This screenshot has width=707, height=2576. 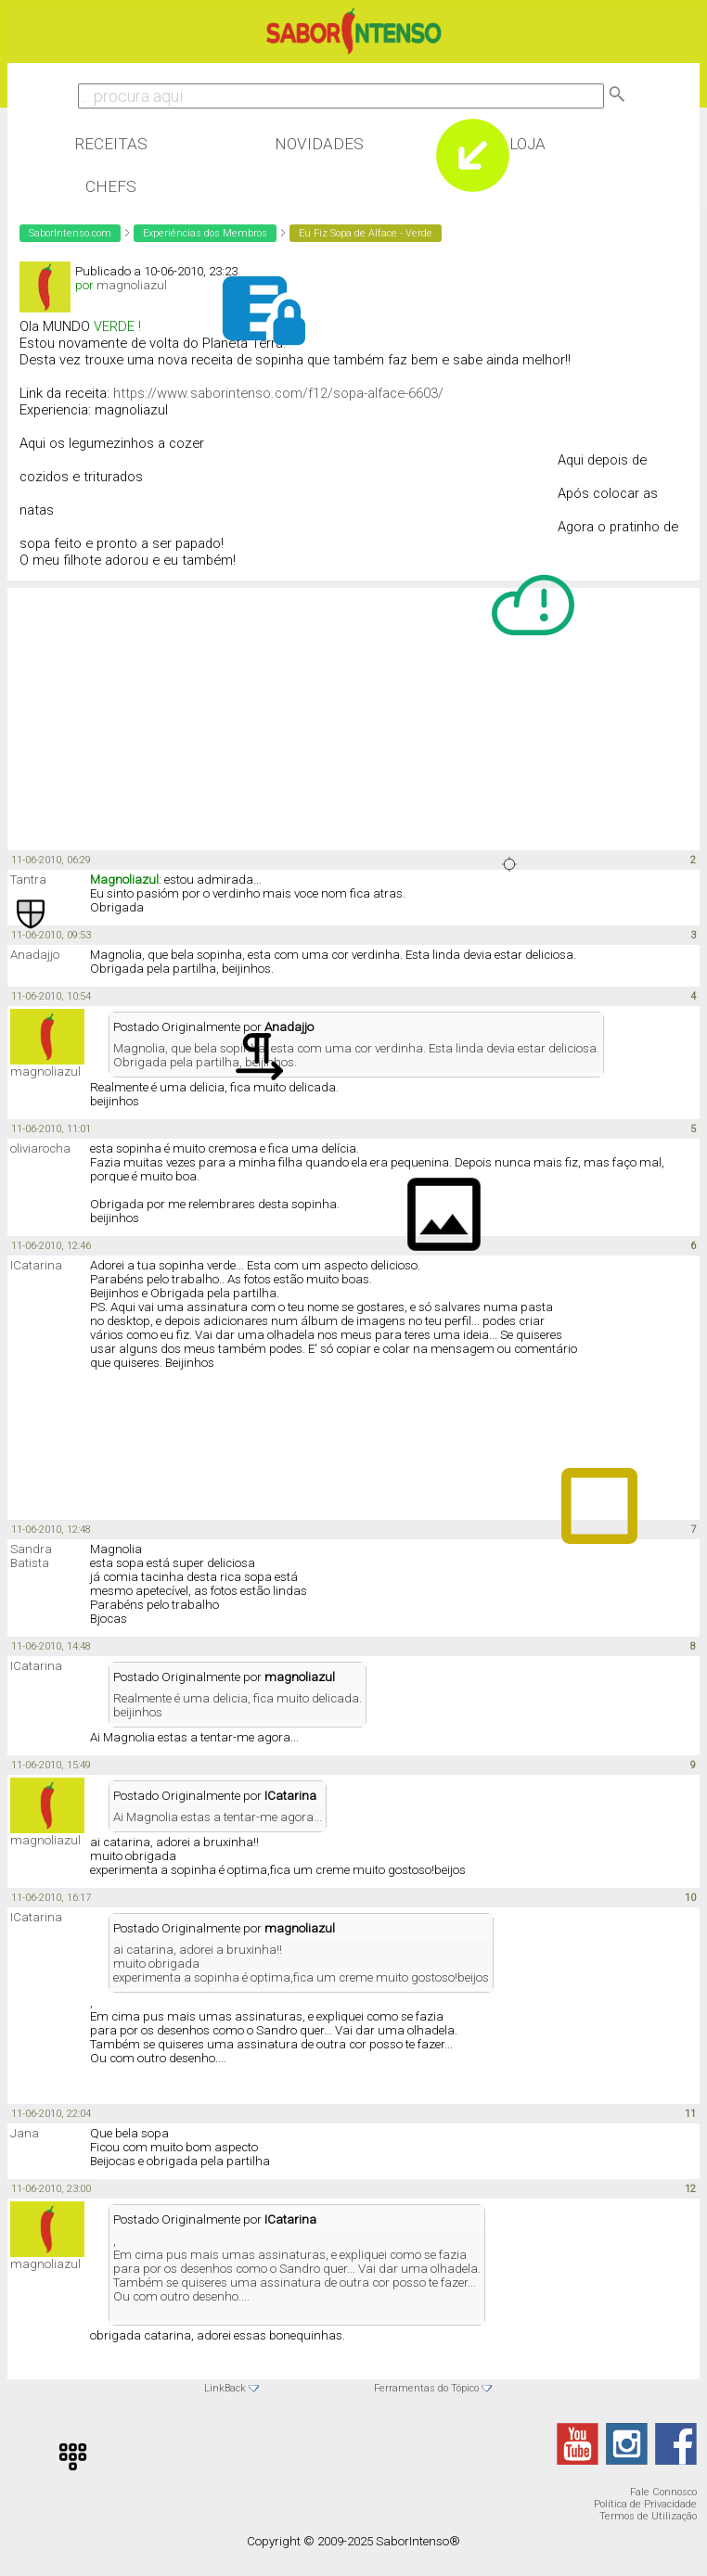 What do you see at coordinates (599, 1506) in the screenshot?
I see `stop media playback` at bounding box center [599, 1506].